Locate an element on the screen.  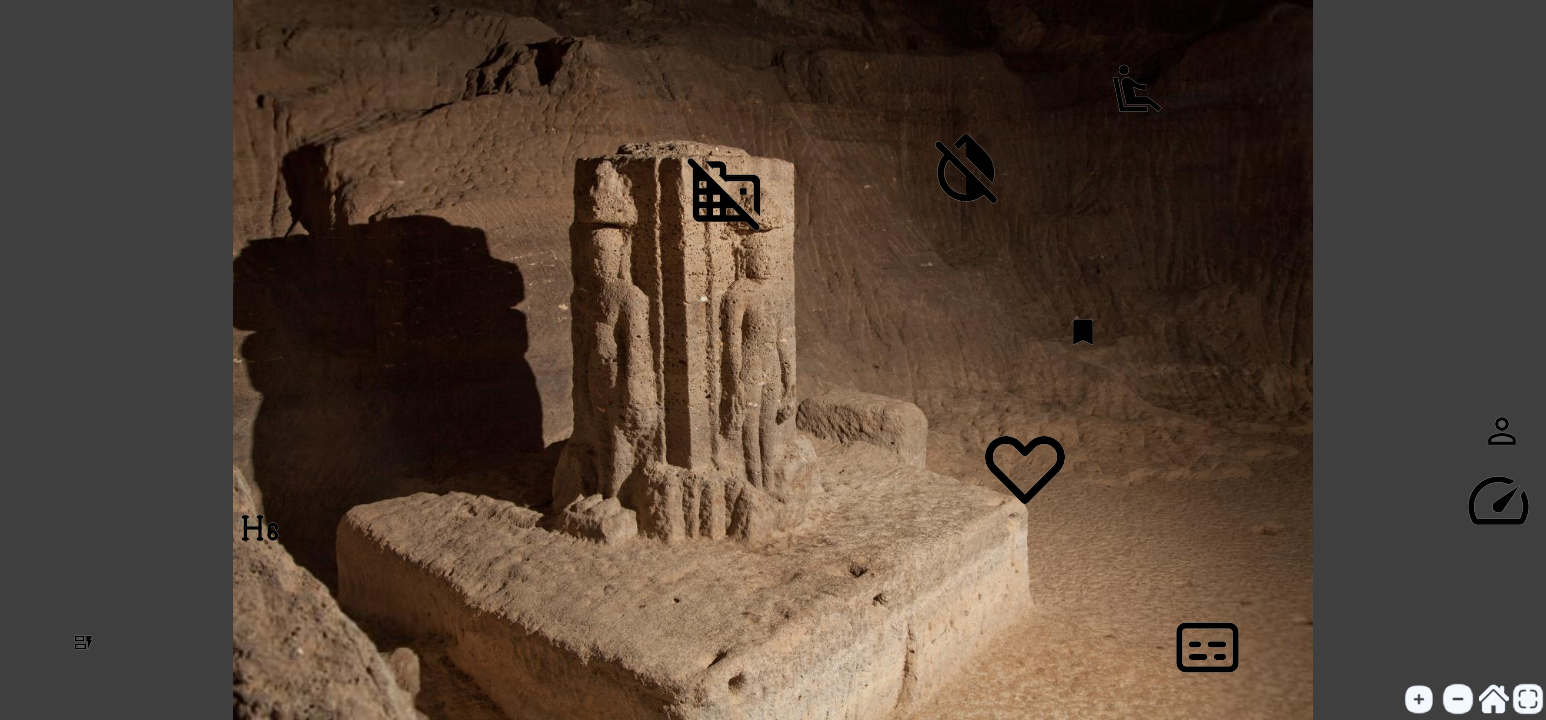
add to favorites is located at coordinates (1025, 468).